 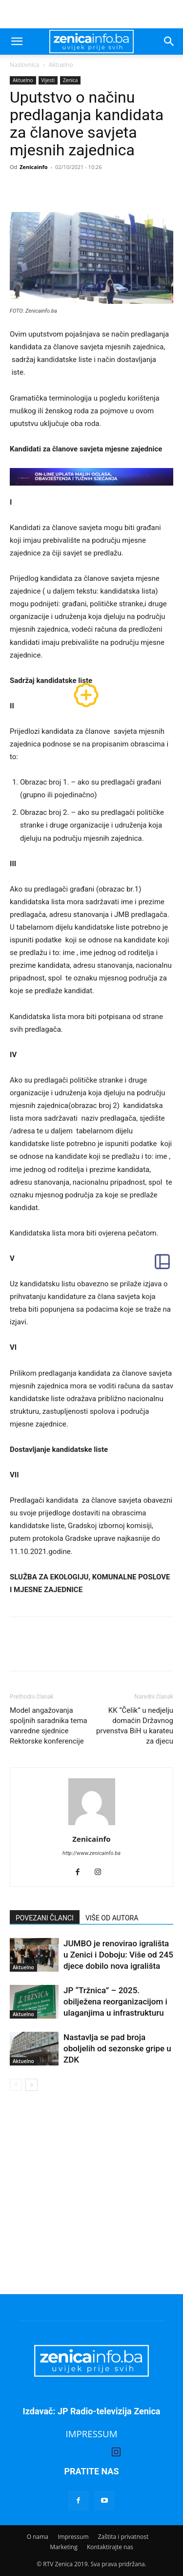 What do you see at coordinates (116, 2452) in the screenshot?
I see `nested container or frame element` at bounding box center [116, 2452].